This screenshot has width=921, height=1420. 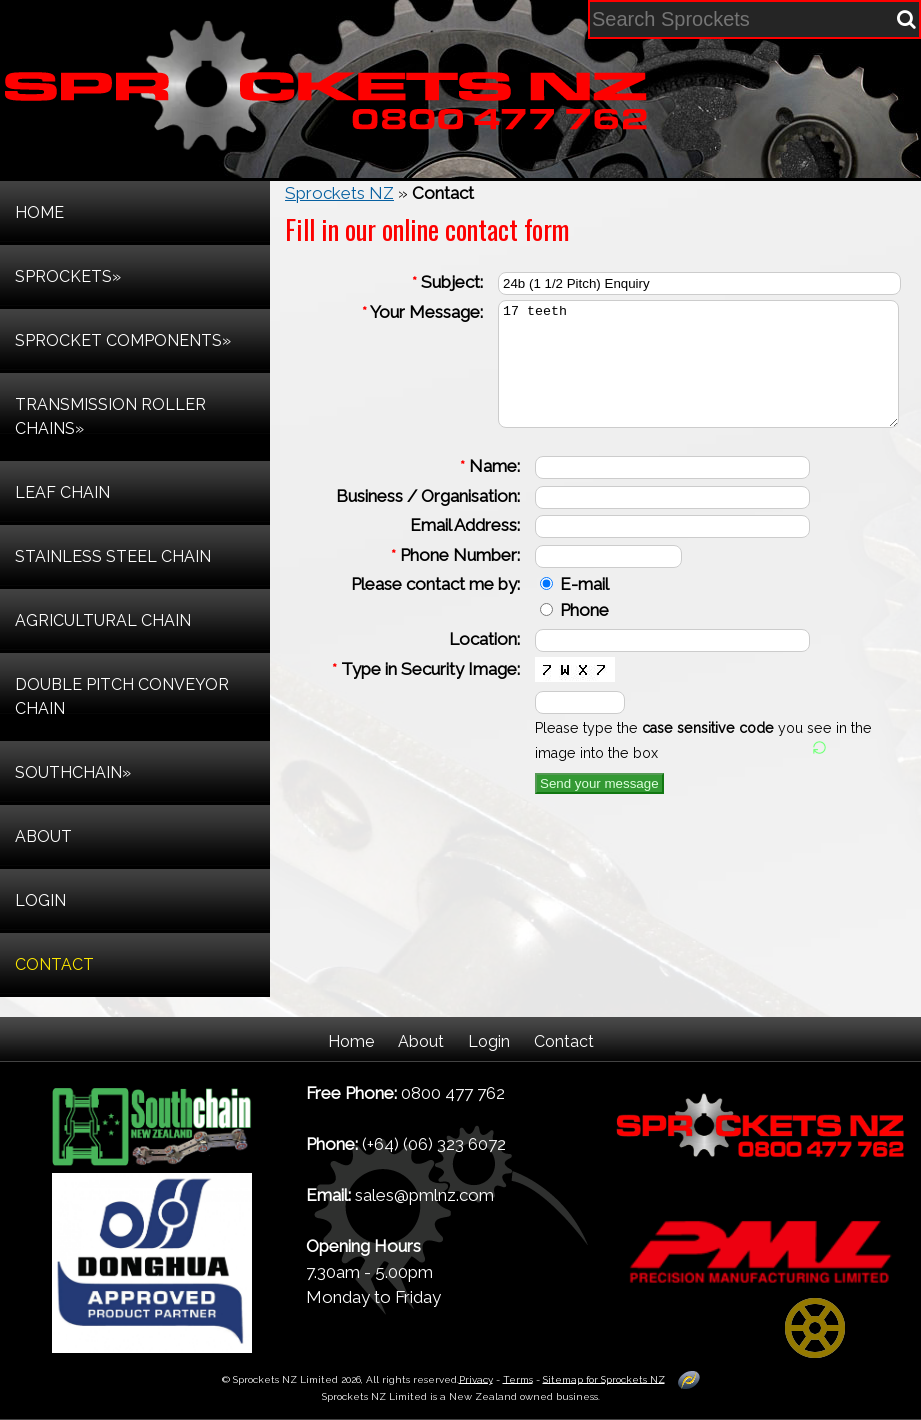 What do you see at coordinates (815, 1328) in the screenshot?
I see `access vehicle or tire settings` at bounding box center [815, 1328].